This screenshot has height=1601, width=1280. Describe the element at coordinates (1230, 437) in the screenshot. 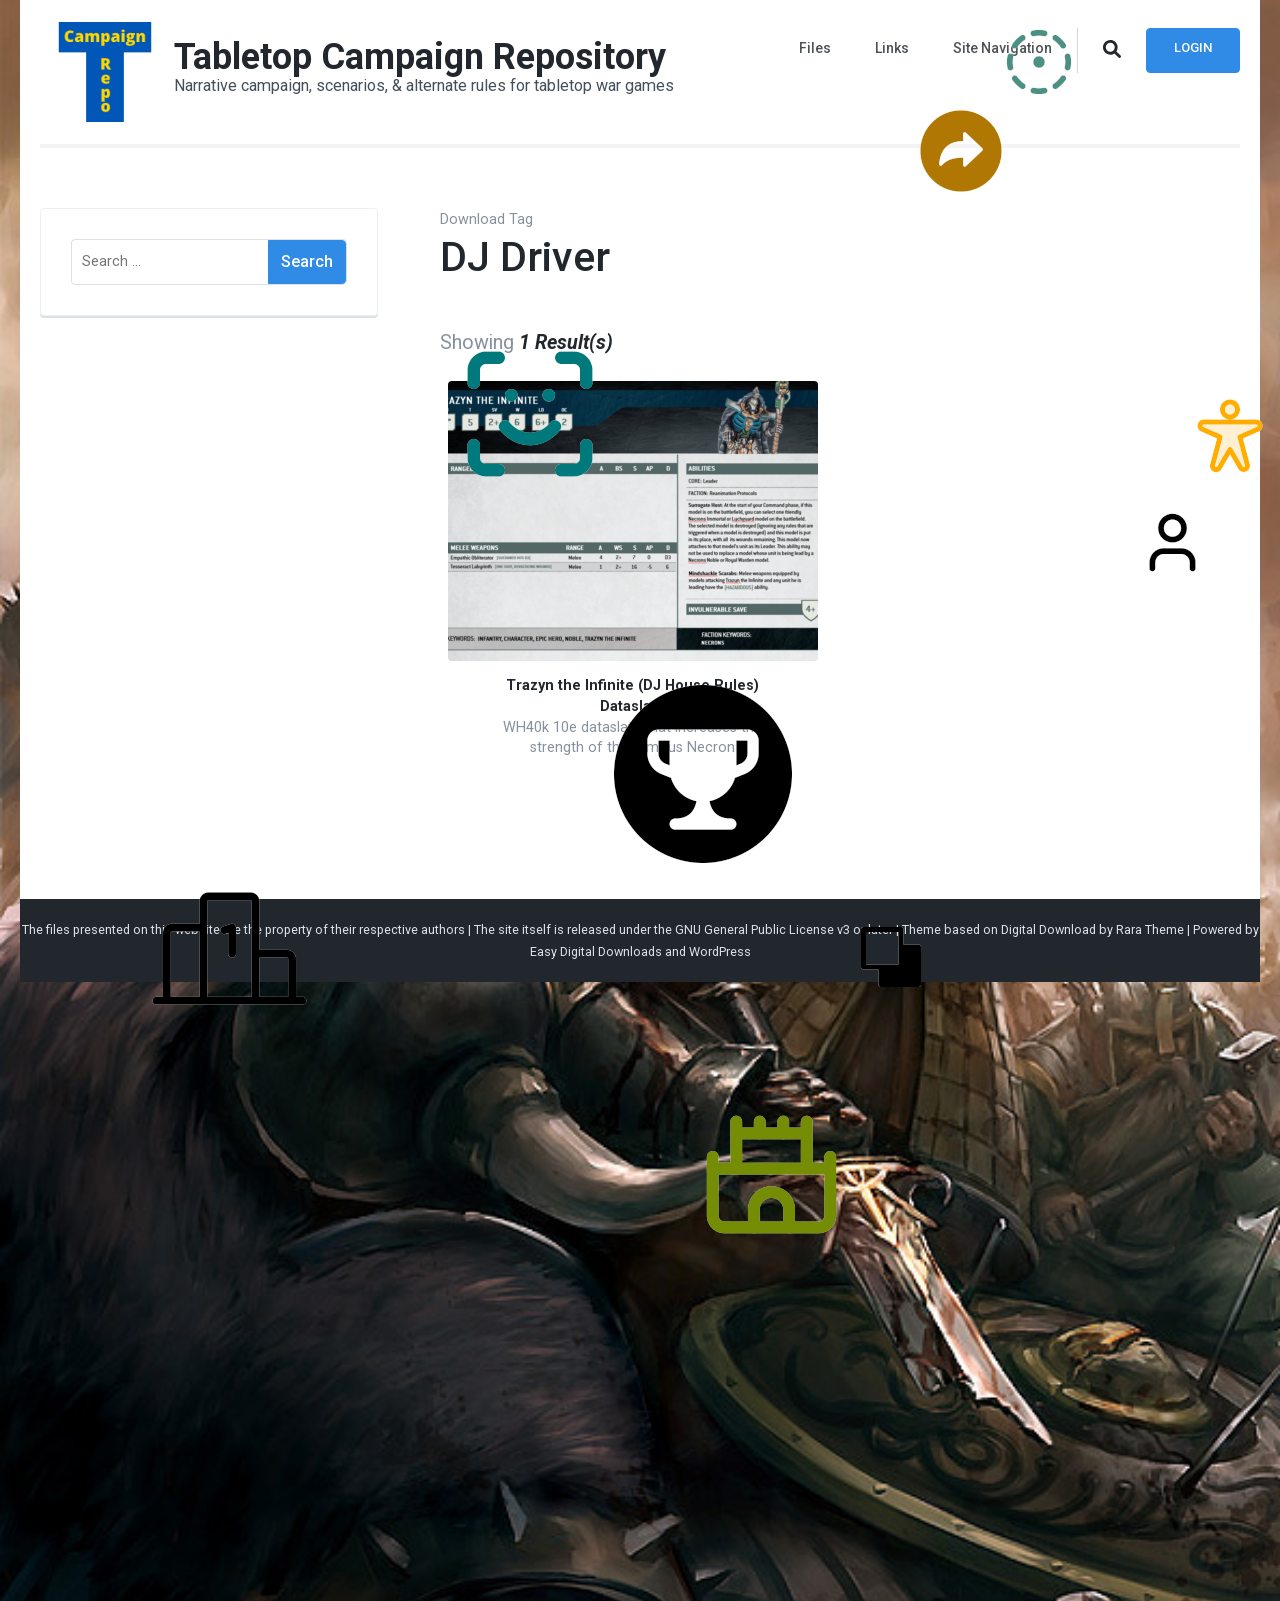

I see `accessibility settings or features` at that location.